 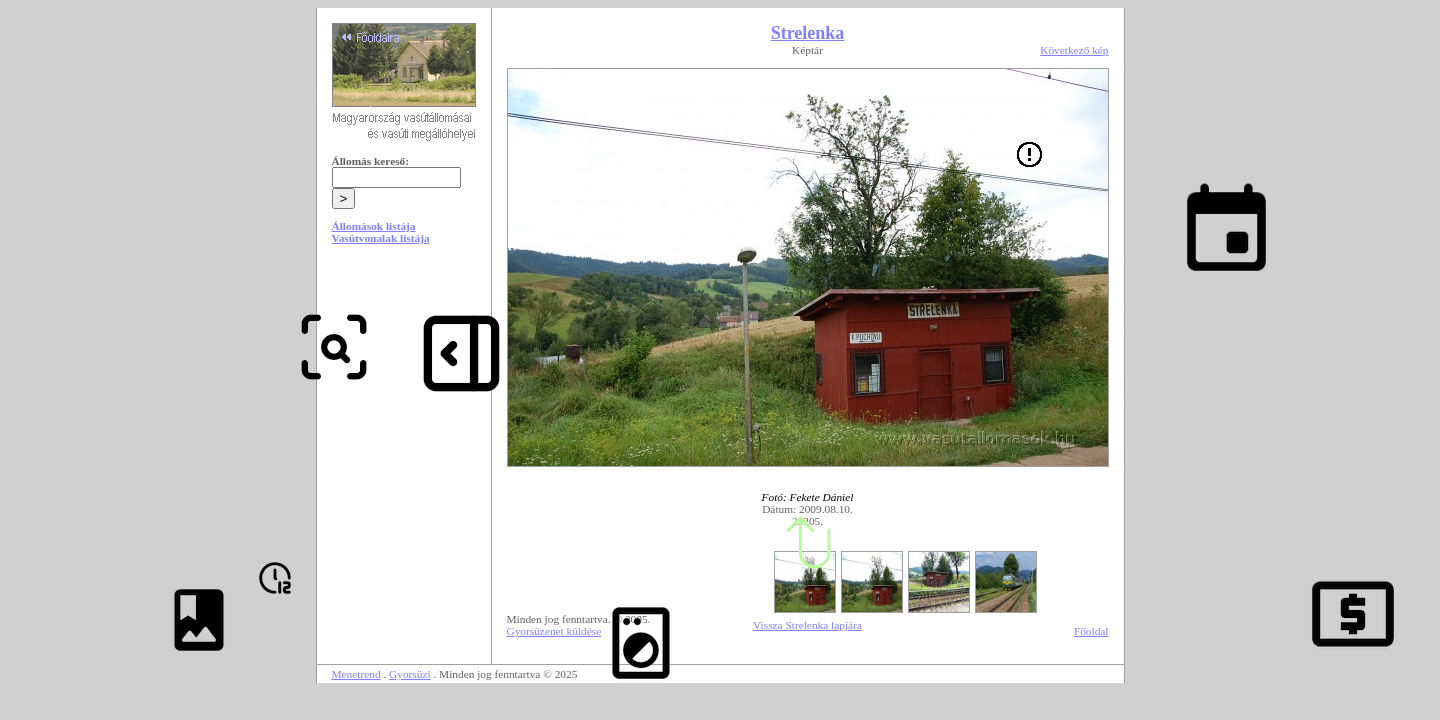 I want to click on find nearby ATMs or cash machines, so click(x=1353, y=614).